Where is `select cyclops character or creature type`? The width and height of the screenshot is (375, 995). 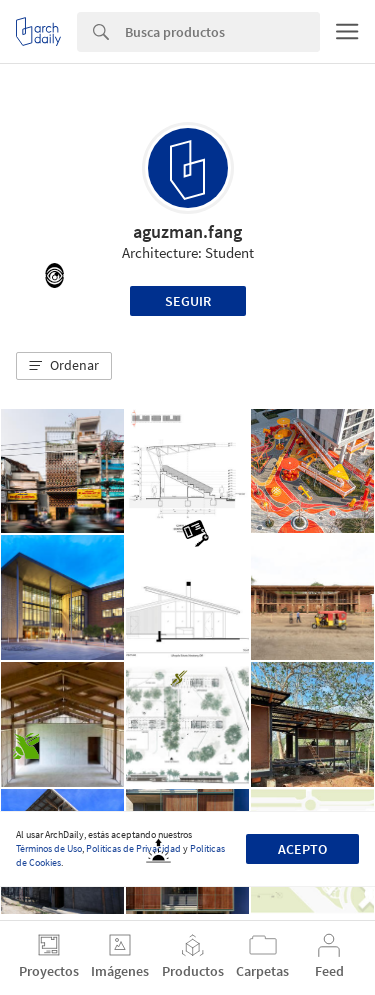
select cyclops character or creature type is located at coordinates (54, 275).